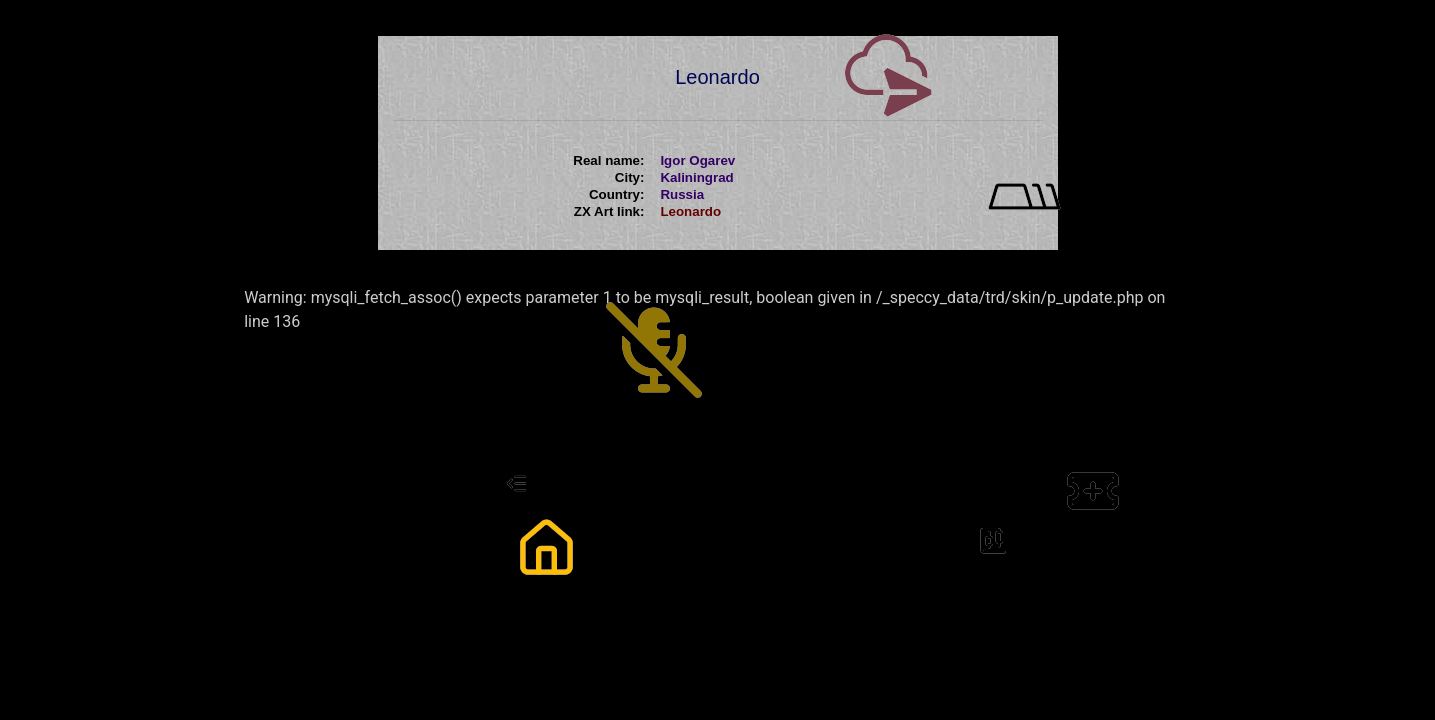 The width and height of the screenshot is (1435, 720). Describe the element at coordinates (993, 541) in the screenshot. I see `view candlestick chart for stock or crypto trading` at that location.